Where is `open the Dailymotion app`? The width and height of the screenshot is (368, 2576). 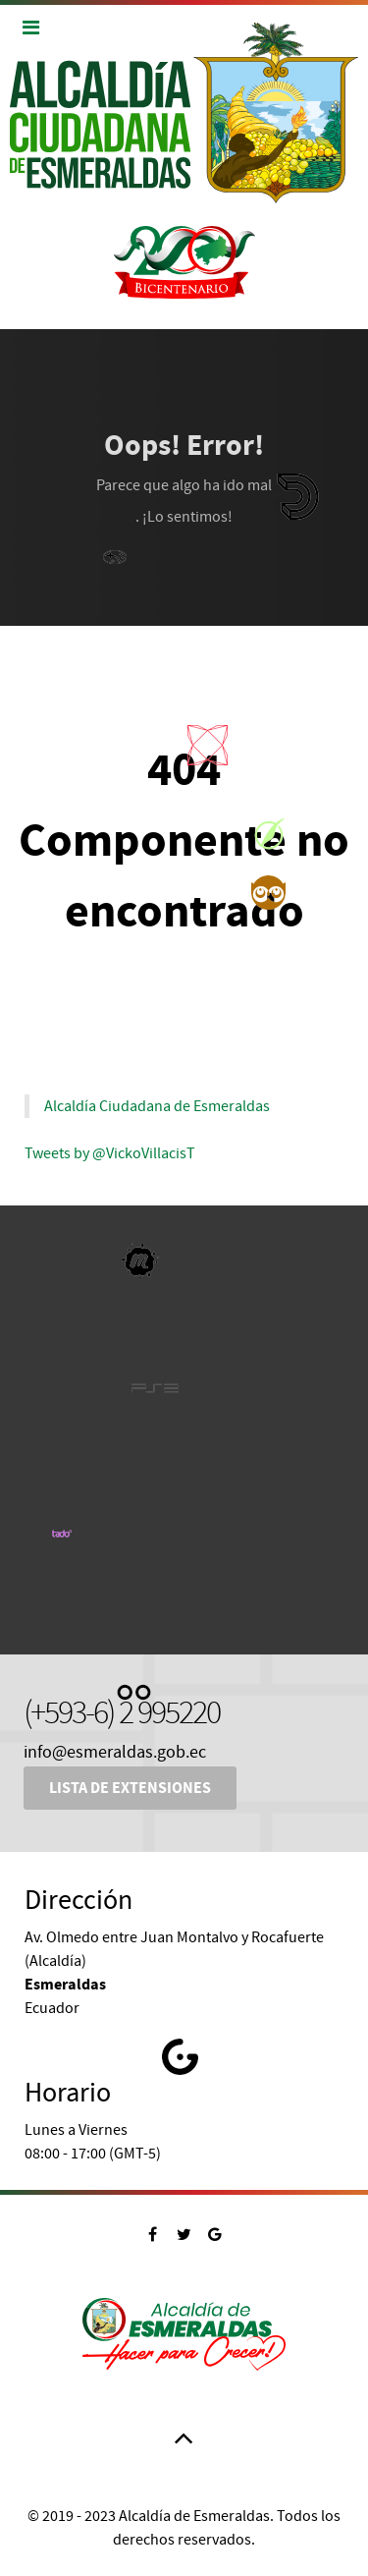
open the Dailymotion app is located at coordinates (297, 496).